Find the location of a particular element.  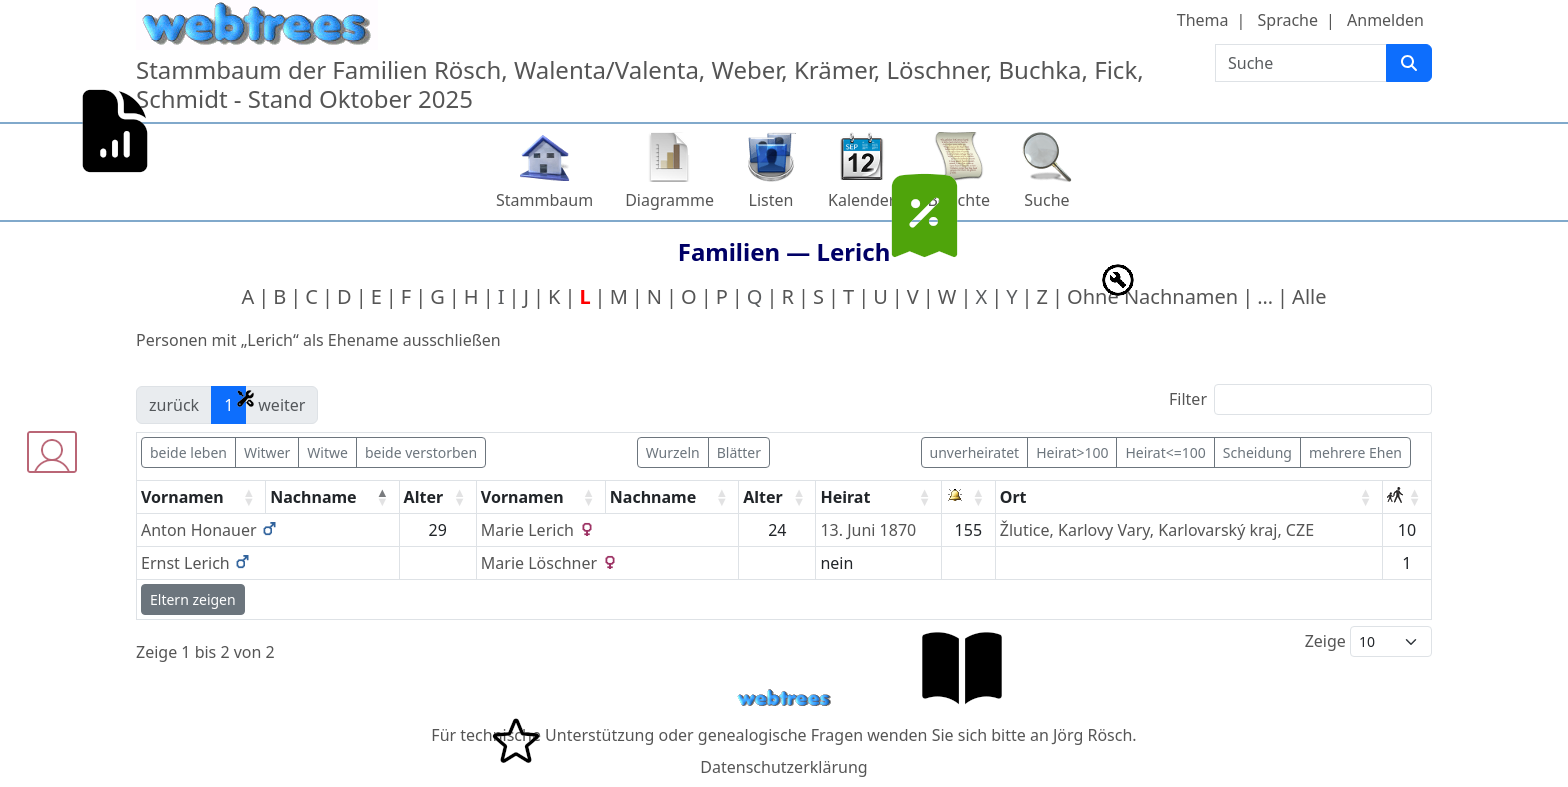

view user profile is located at coordinates (52, 452).